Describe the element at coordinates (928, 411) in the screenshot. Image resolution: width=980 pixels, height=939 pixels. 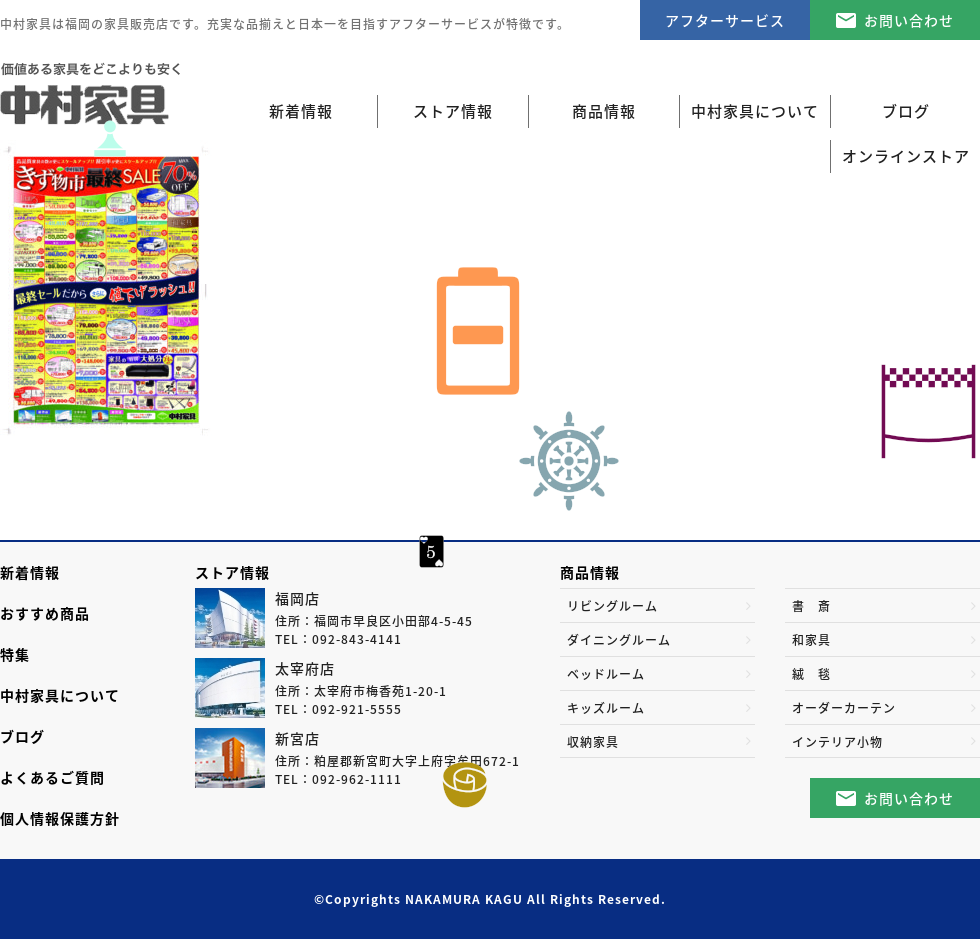
I see `indicates race or level completion` at that location.